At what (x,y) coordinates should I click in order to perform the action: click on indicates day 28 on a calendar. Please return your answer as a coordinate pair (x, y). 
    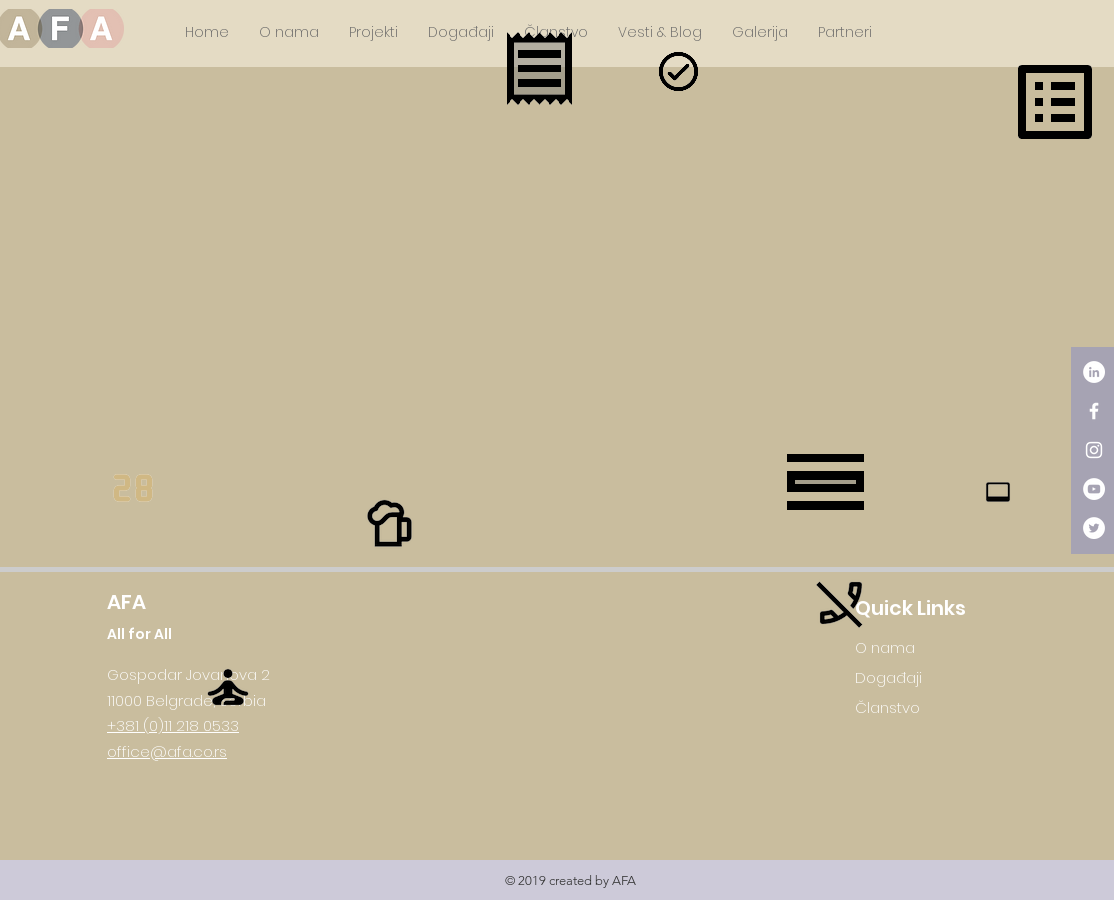
    Looking at the image, I should click on (133, 488).